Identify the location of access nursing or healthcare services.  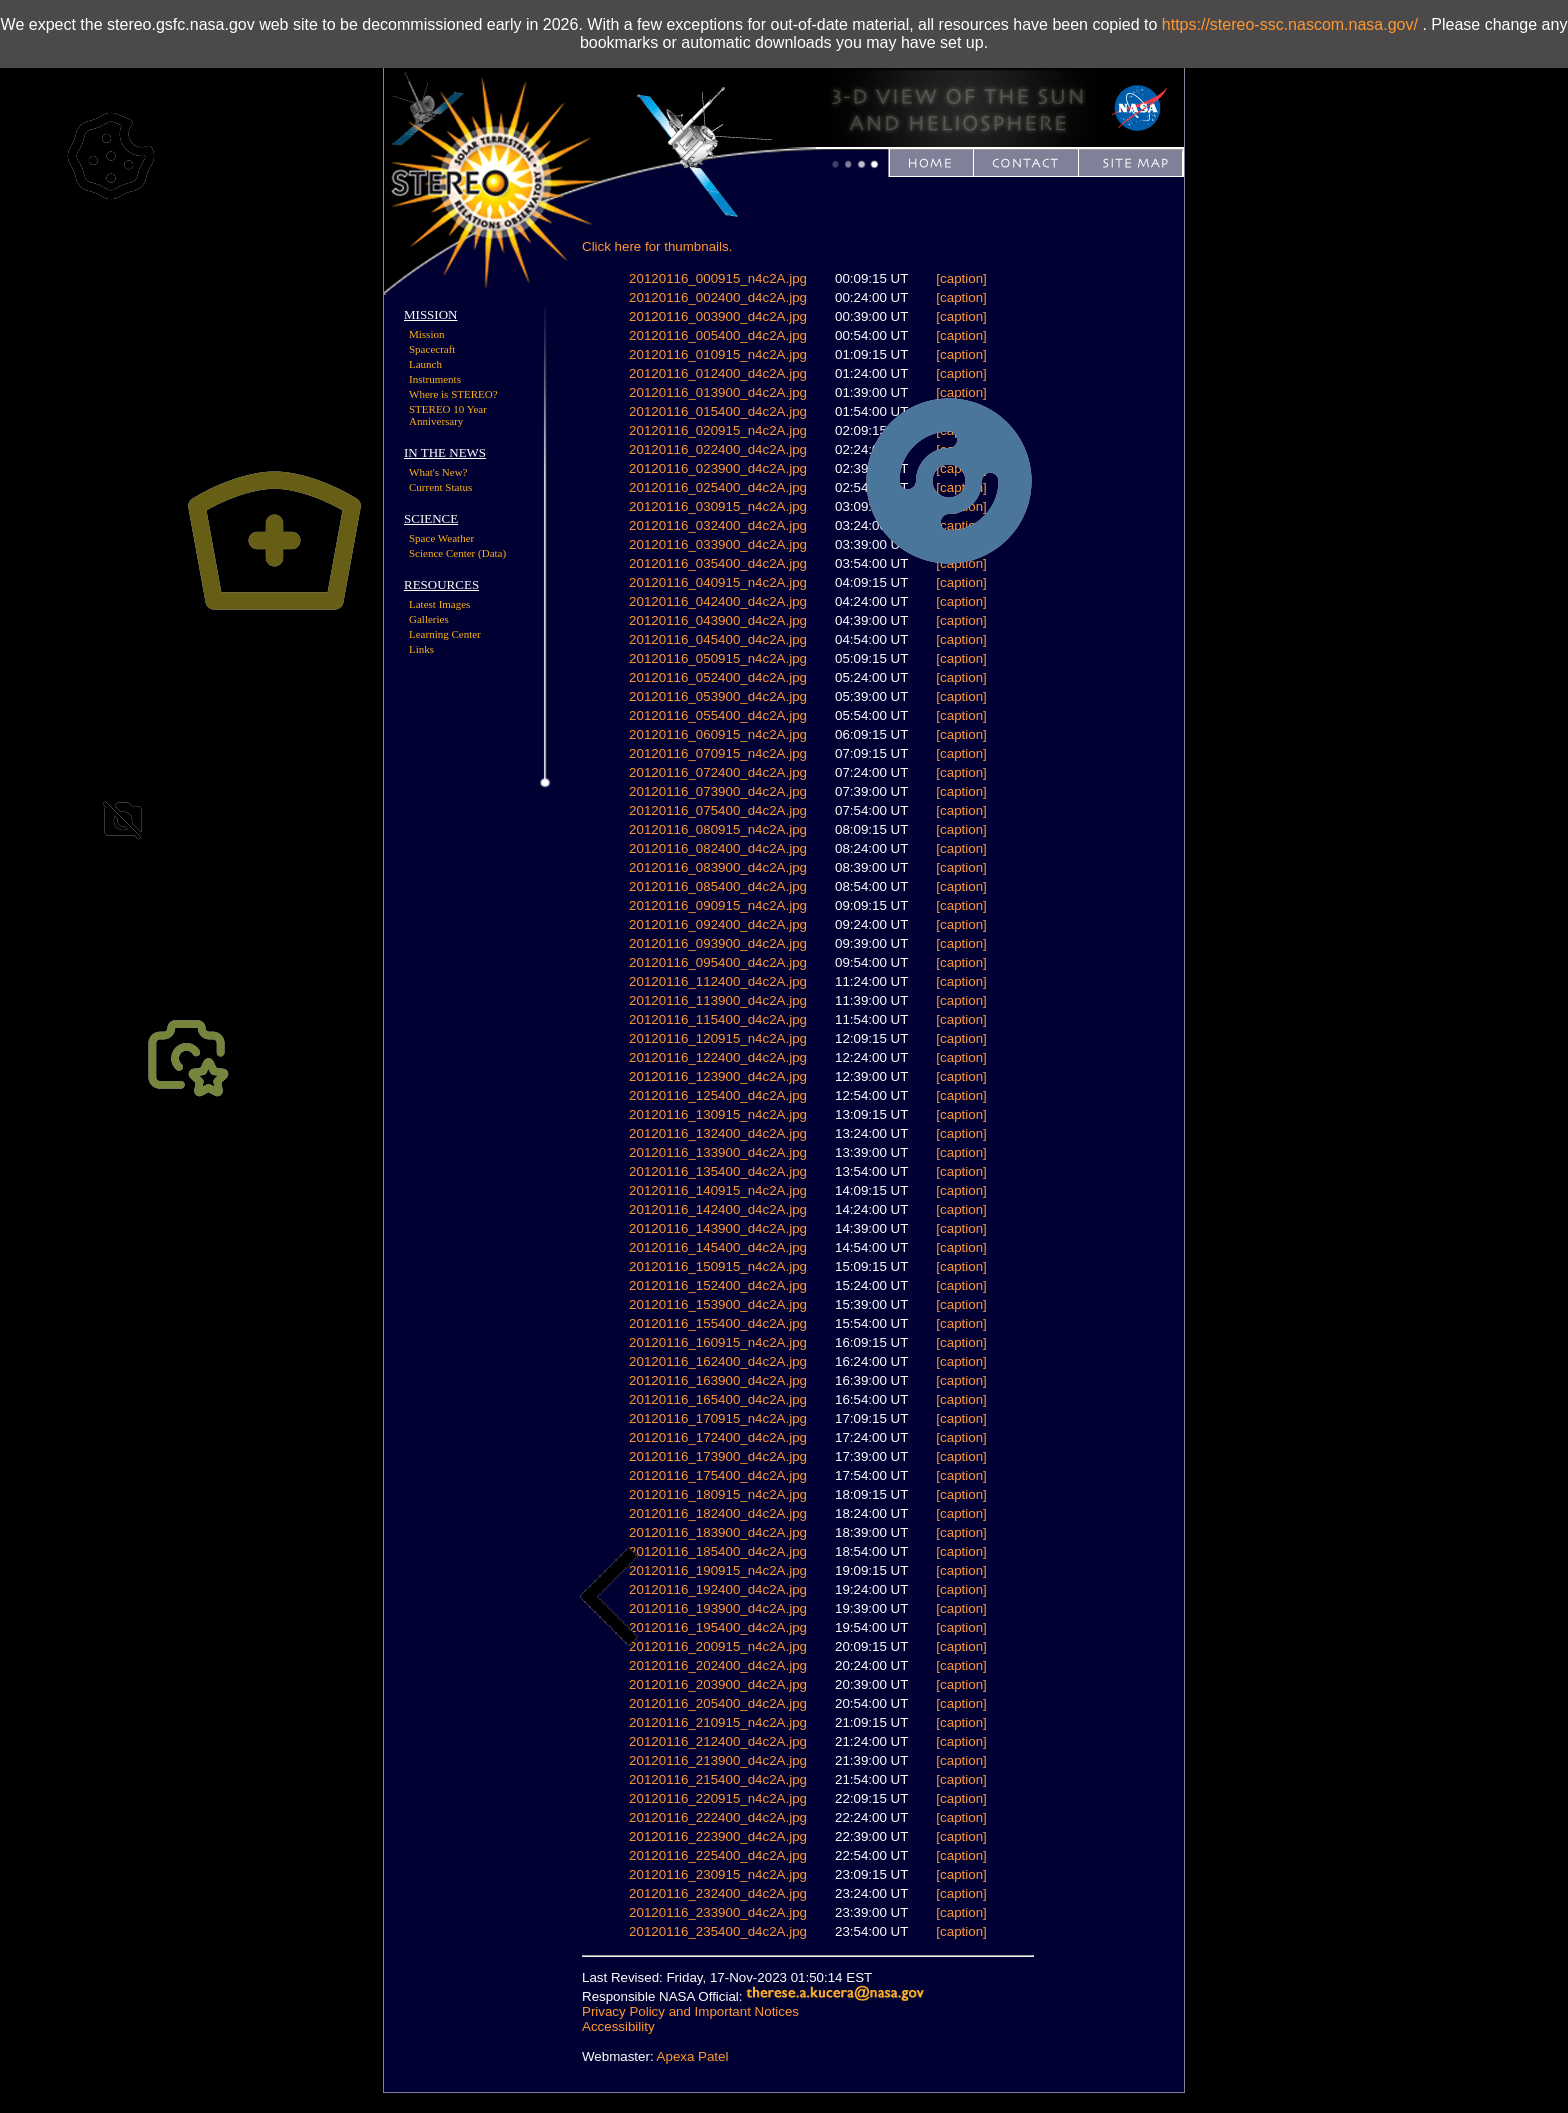
(274, 540).